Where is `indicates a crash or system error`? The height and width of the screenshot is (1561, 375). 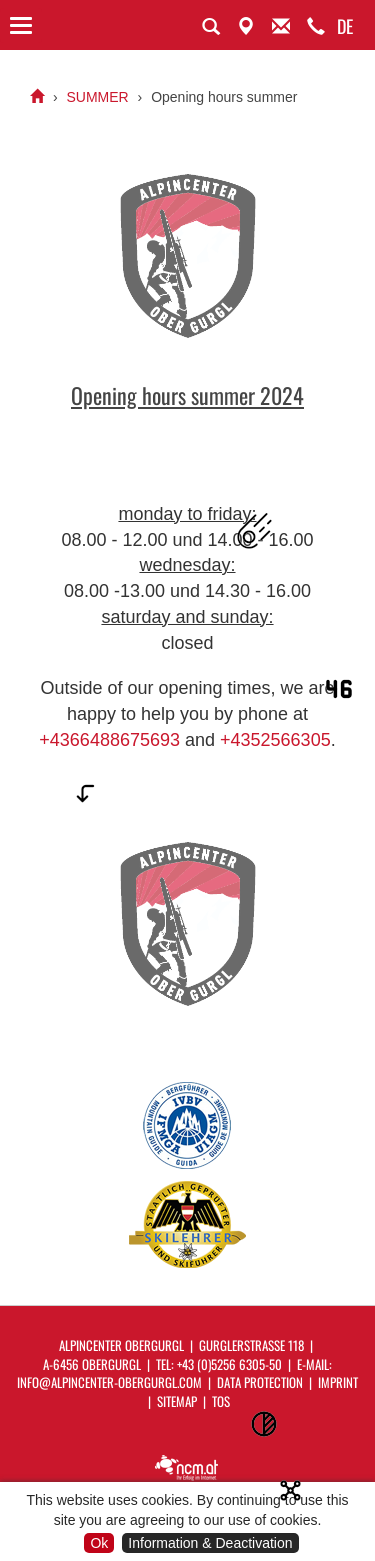 indicates a crash or system error is located at coordinates (254, 531).